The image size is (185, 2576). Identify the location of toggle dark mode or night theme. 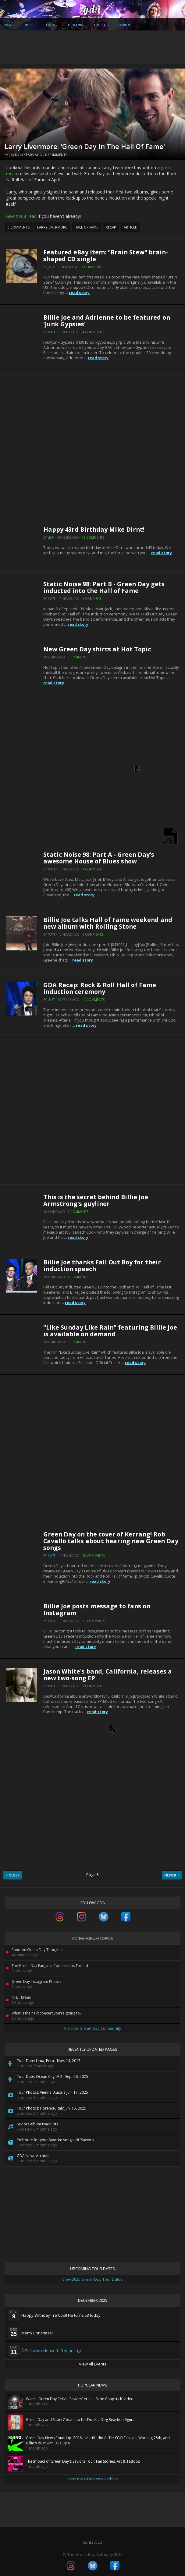
(113, 1728).